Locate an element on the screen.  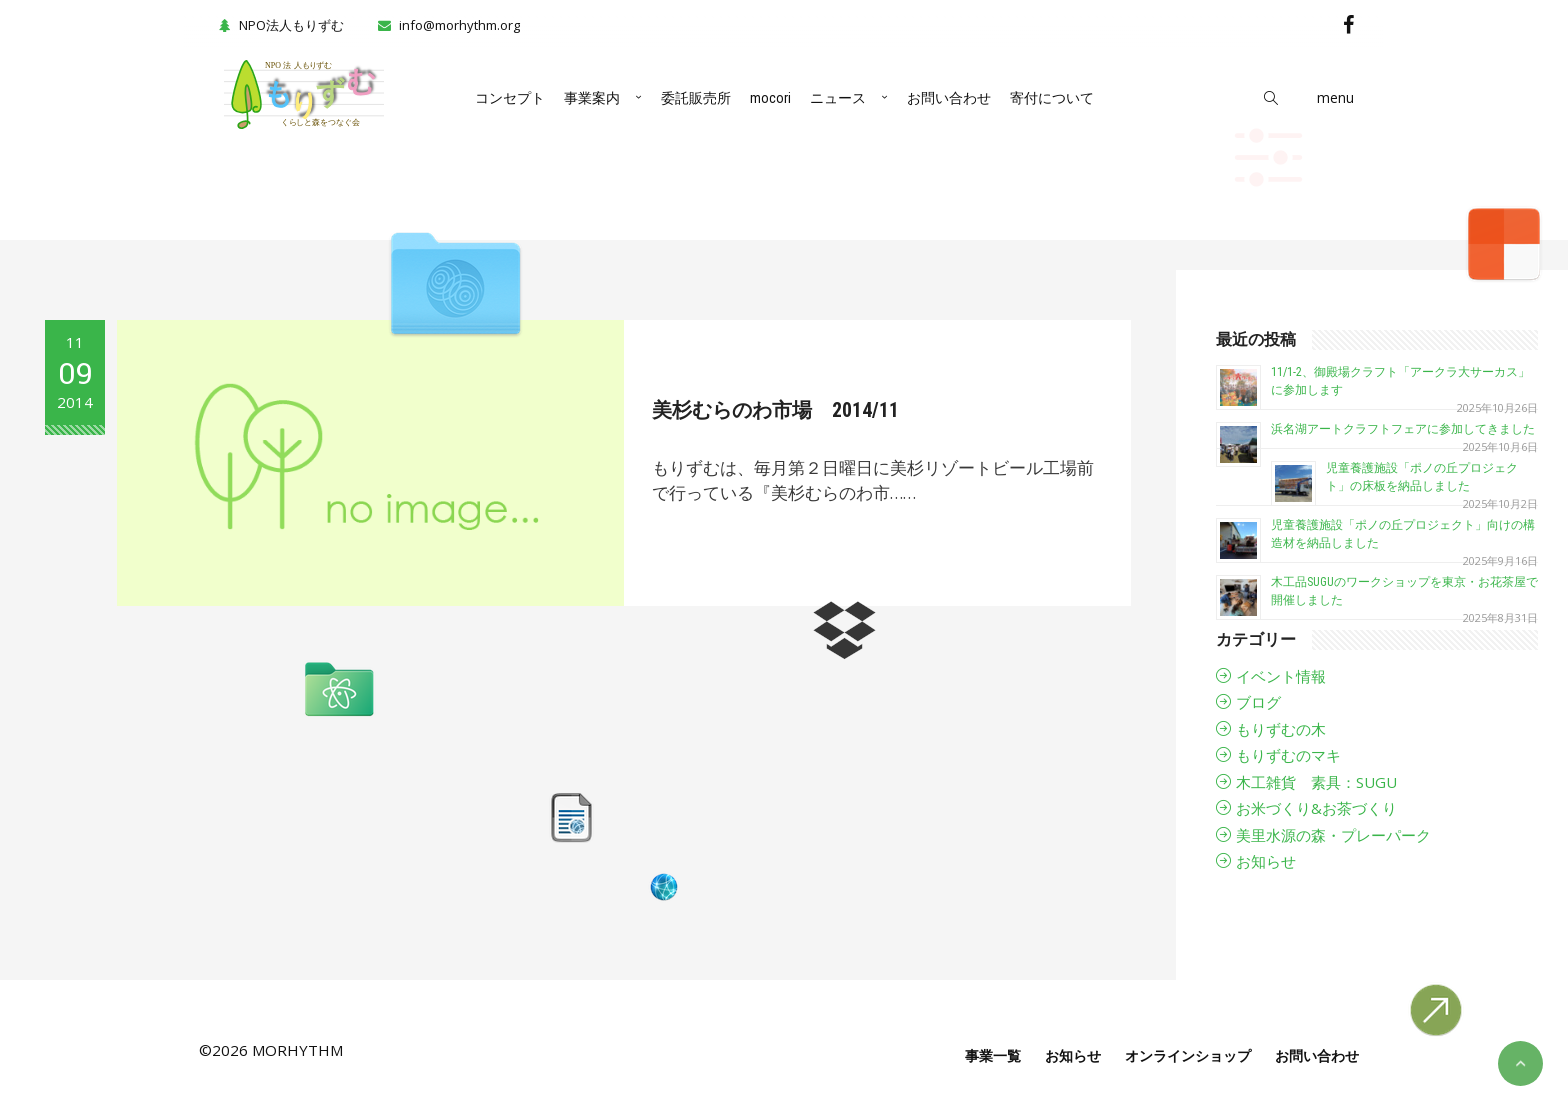
open an opendocument web page file is located at coordinates (571, 817).